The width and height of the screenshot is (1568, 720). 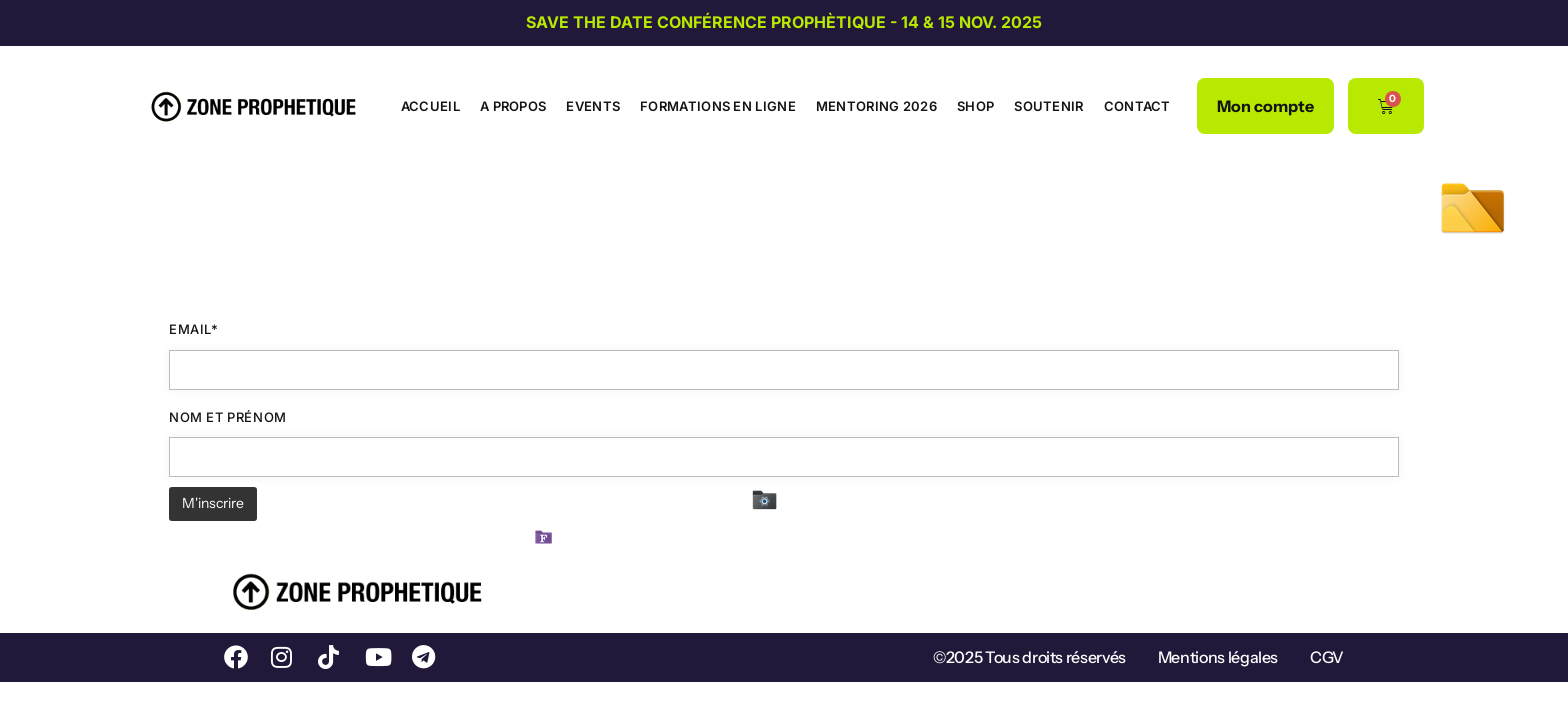 I want to click on access folder settings or preferences, so click(x=764, y=500).